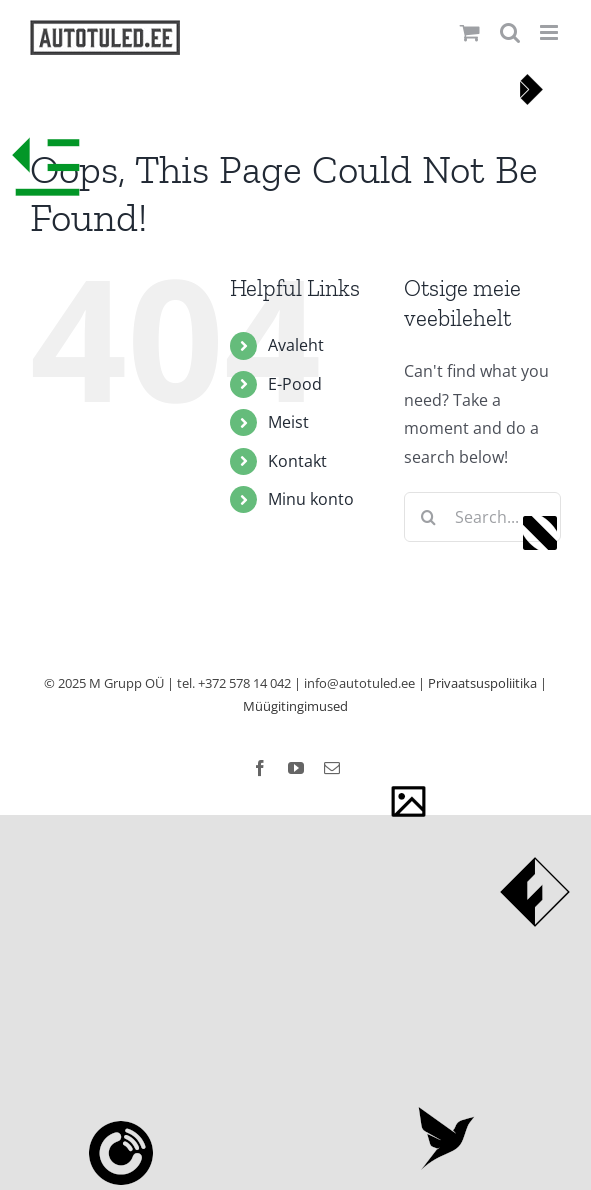 The height and width of the screenshot is (1190, 591). I want to click on open collabora online document editor, so click(531, 89).